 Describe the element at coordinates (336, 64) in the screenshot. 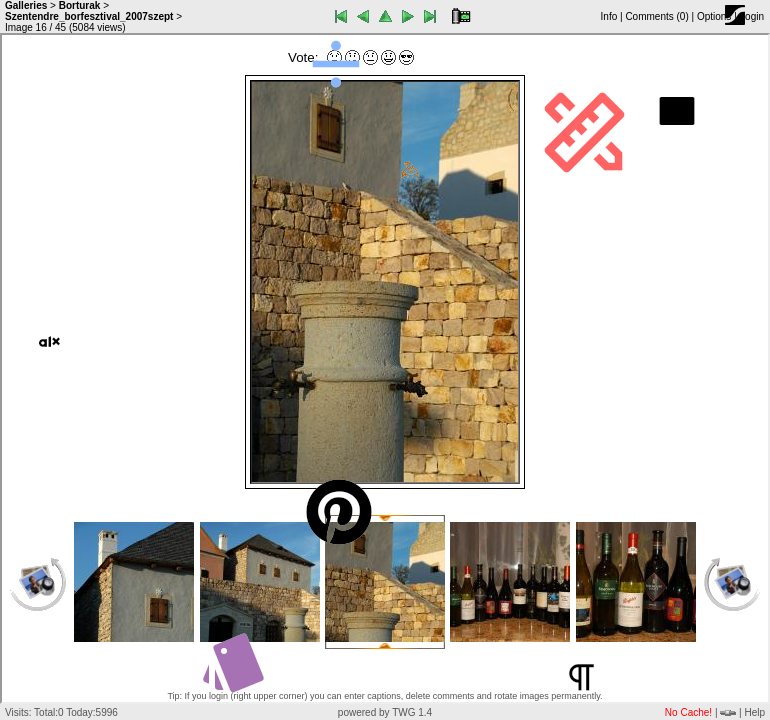

I see `perform division calculation` at that location.